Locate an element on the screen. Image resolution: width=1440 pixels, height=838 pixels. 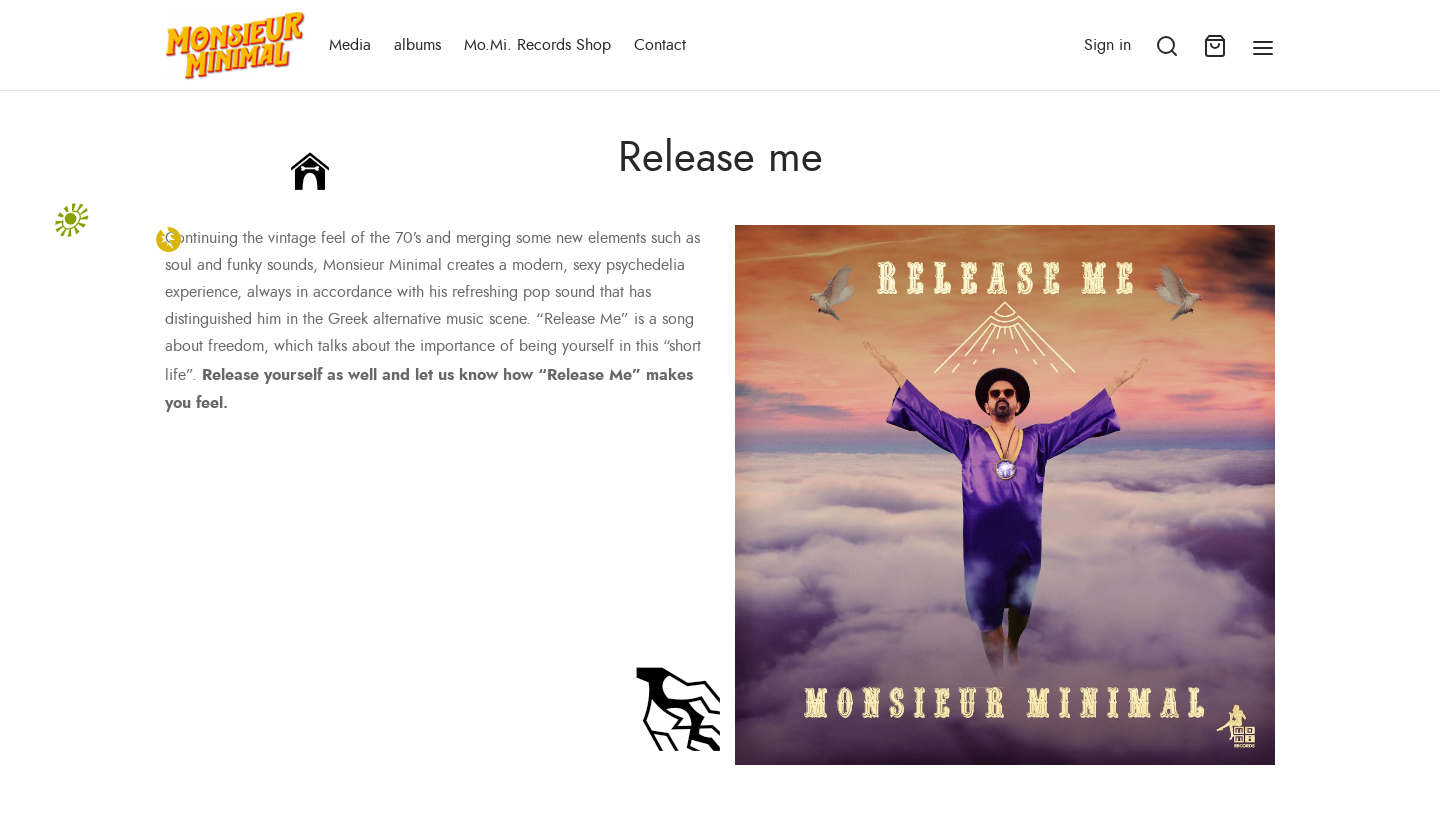
indicates a solar or radiant energy ability is located at coordinates (72, 220).